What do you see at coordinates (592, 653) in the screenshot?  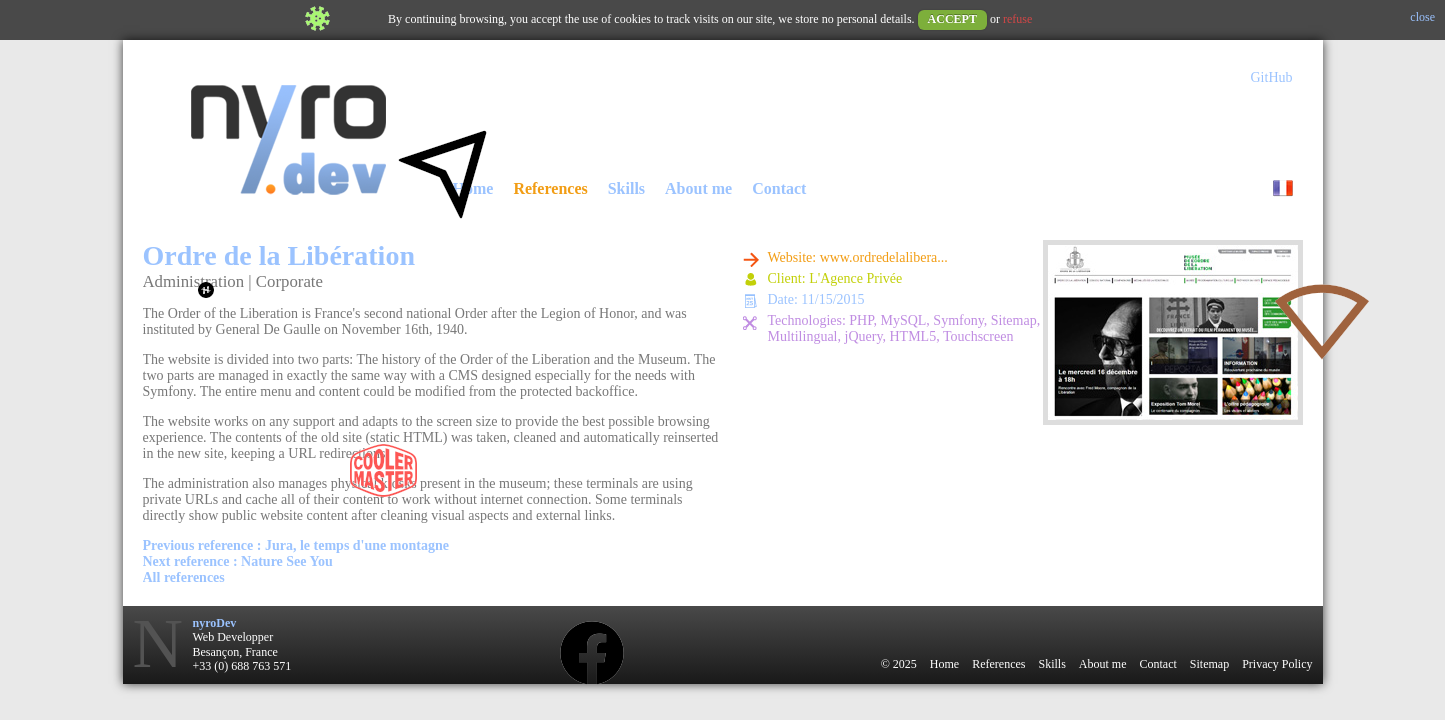 I see `open facebook` at bounding box center [592, 653].